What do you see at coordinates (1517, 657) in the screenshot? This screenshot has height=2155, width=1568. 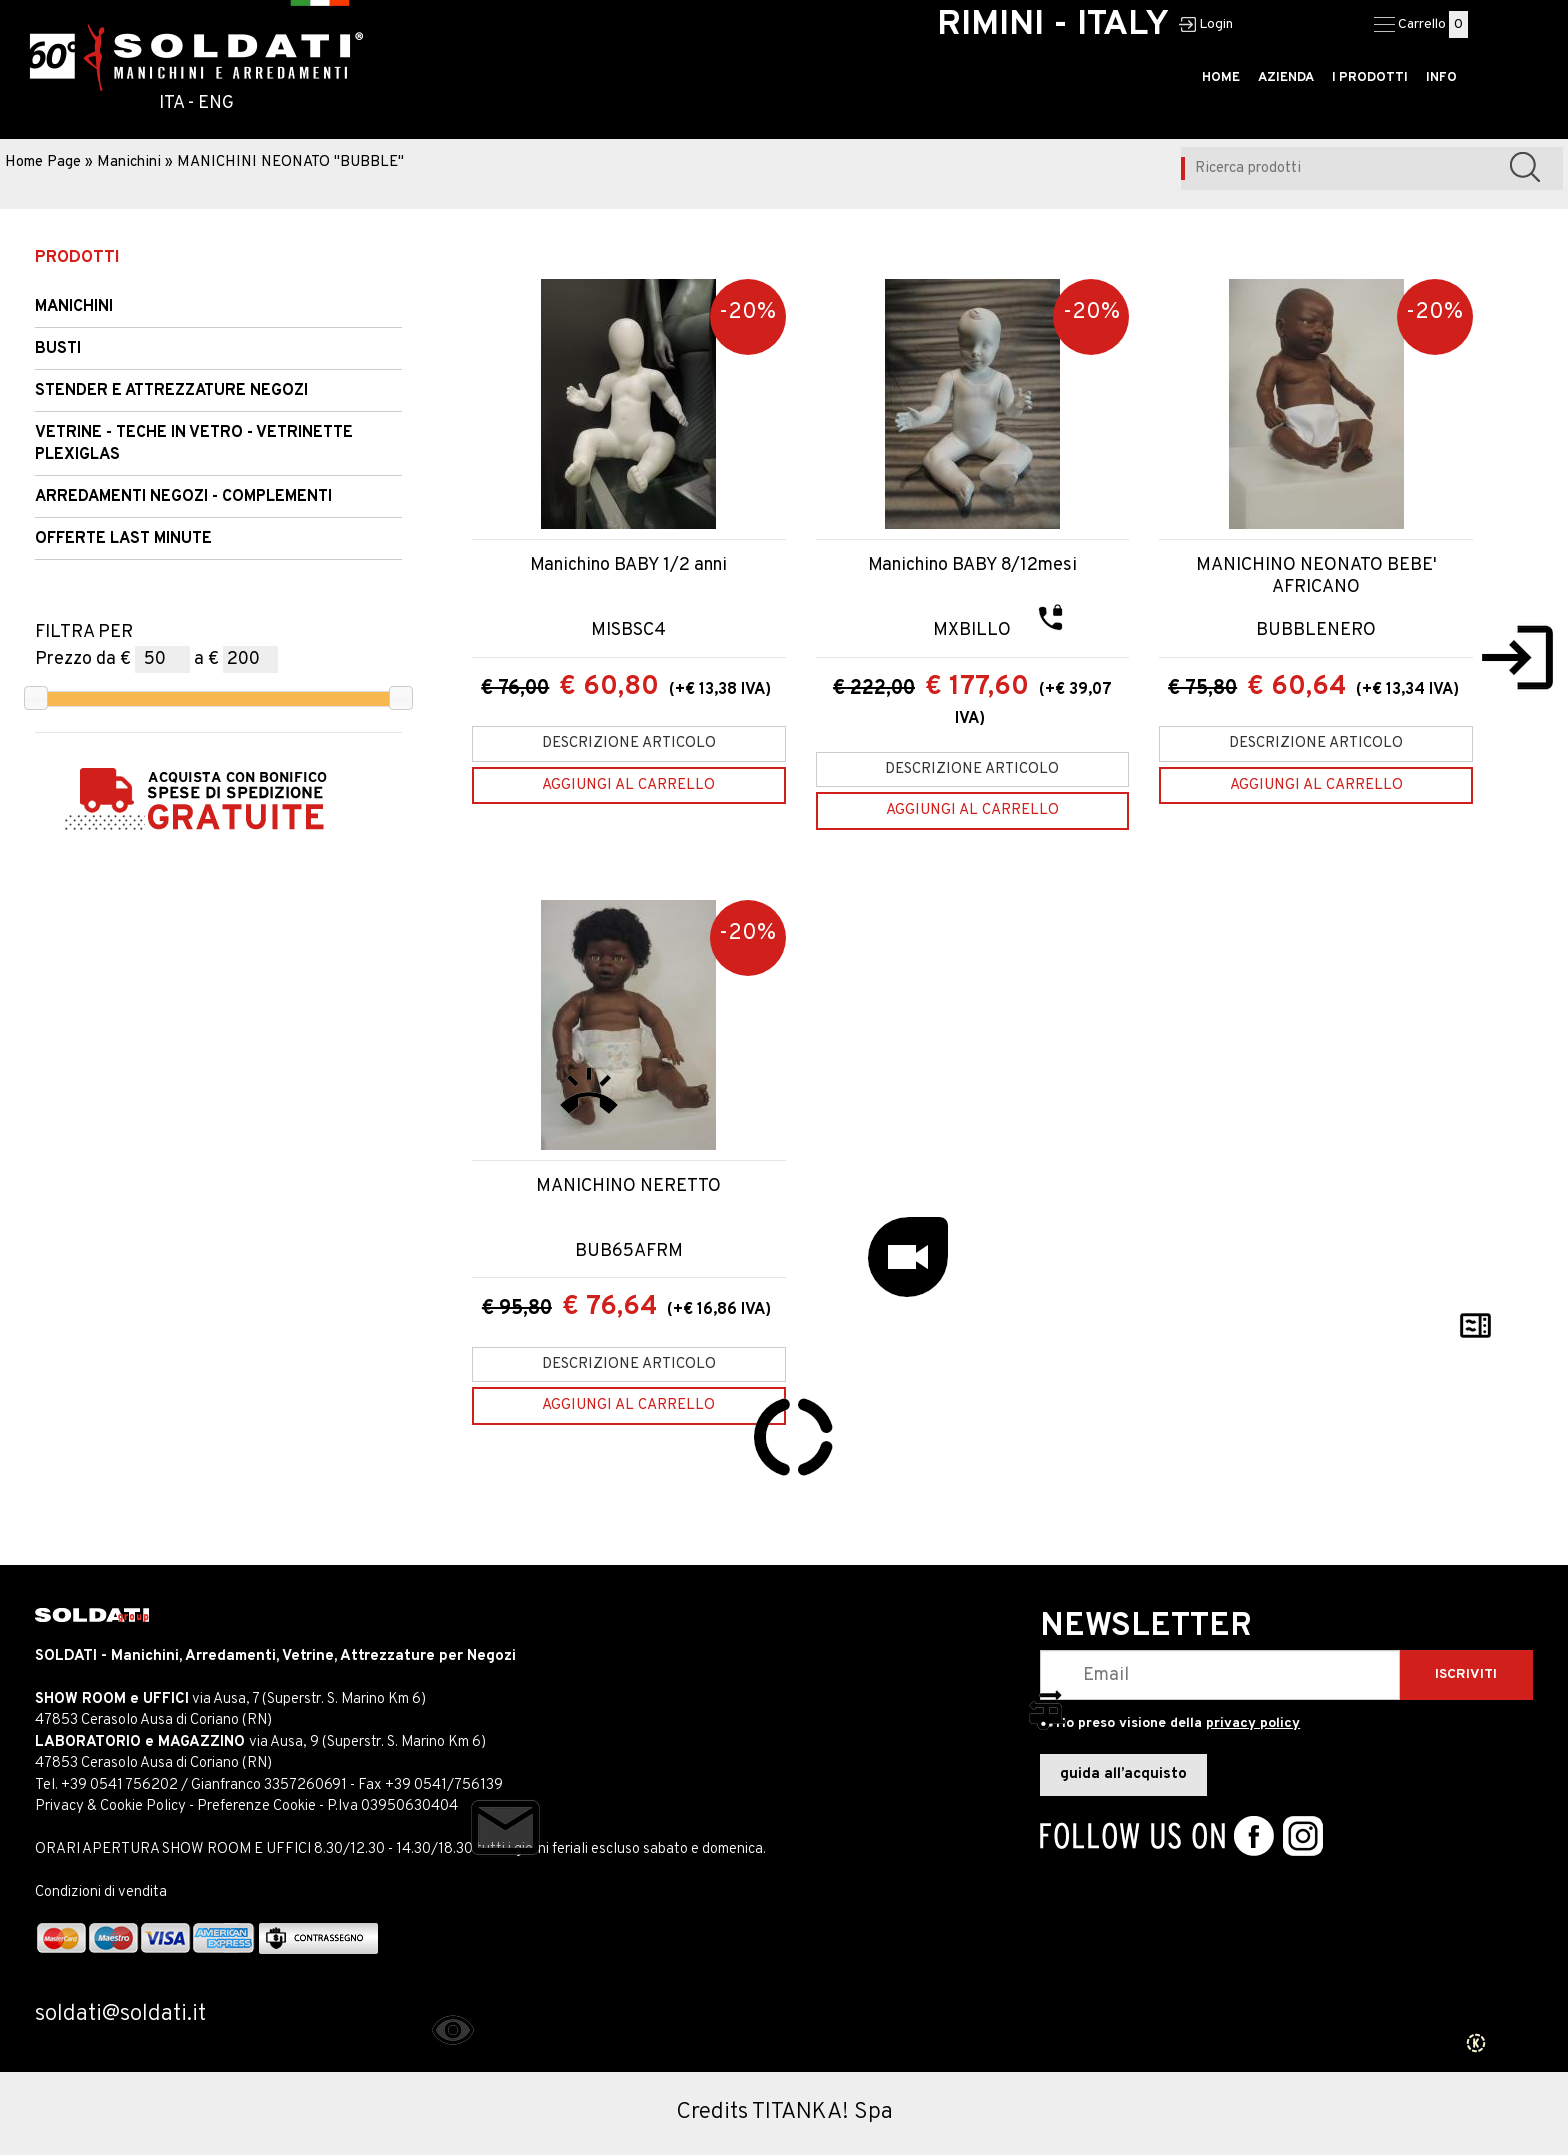 I see `sign in to your account` at bounding box center [1517, 657].